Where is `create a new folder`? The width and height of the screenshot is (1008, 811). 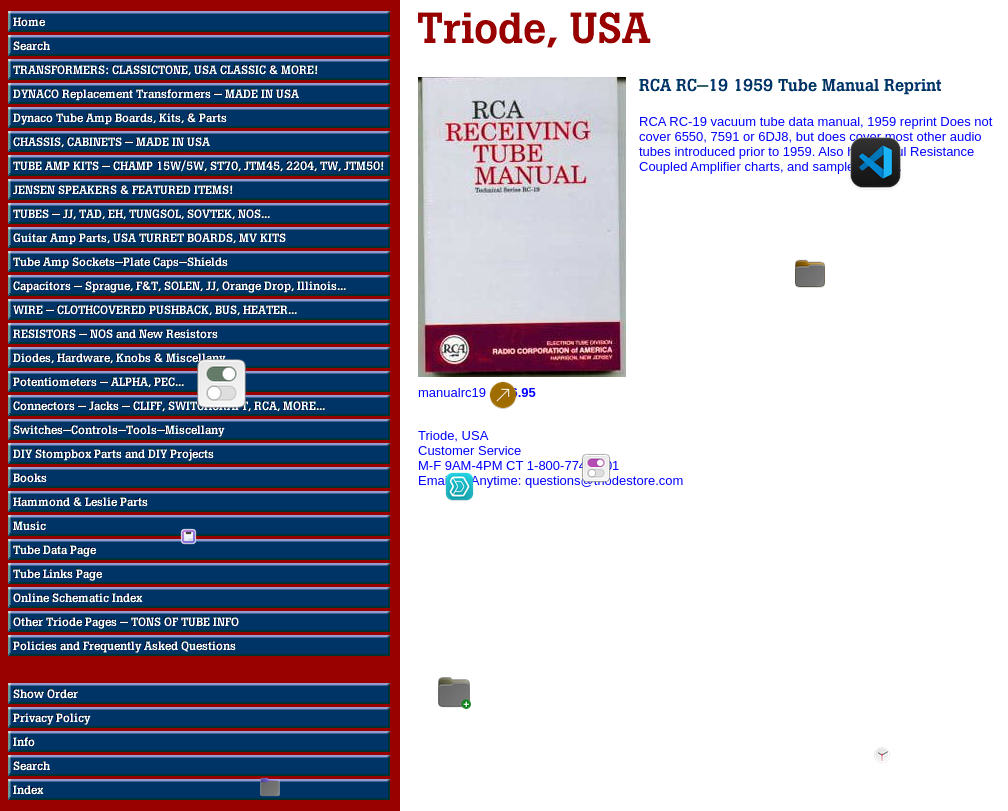
create a new folder is located at coordinates (454, 692).